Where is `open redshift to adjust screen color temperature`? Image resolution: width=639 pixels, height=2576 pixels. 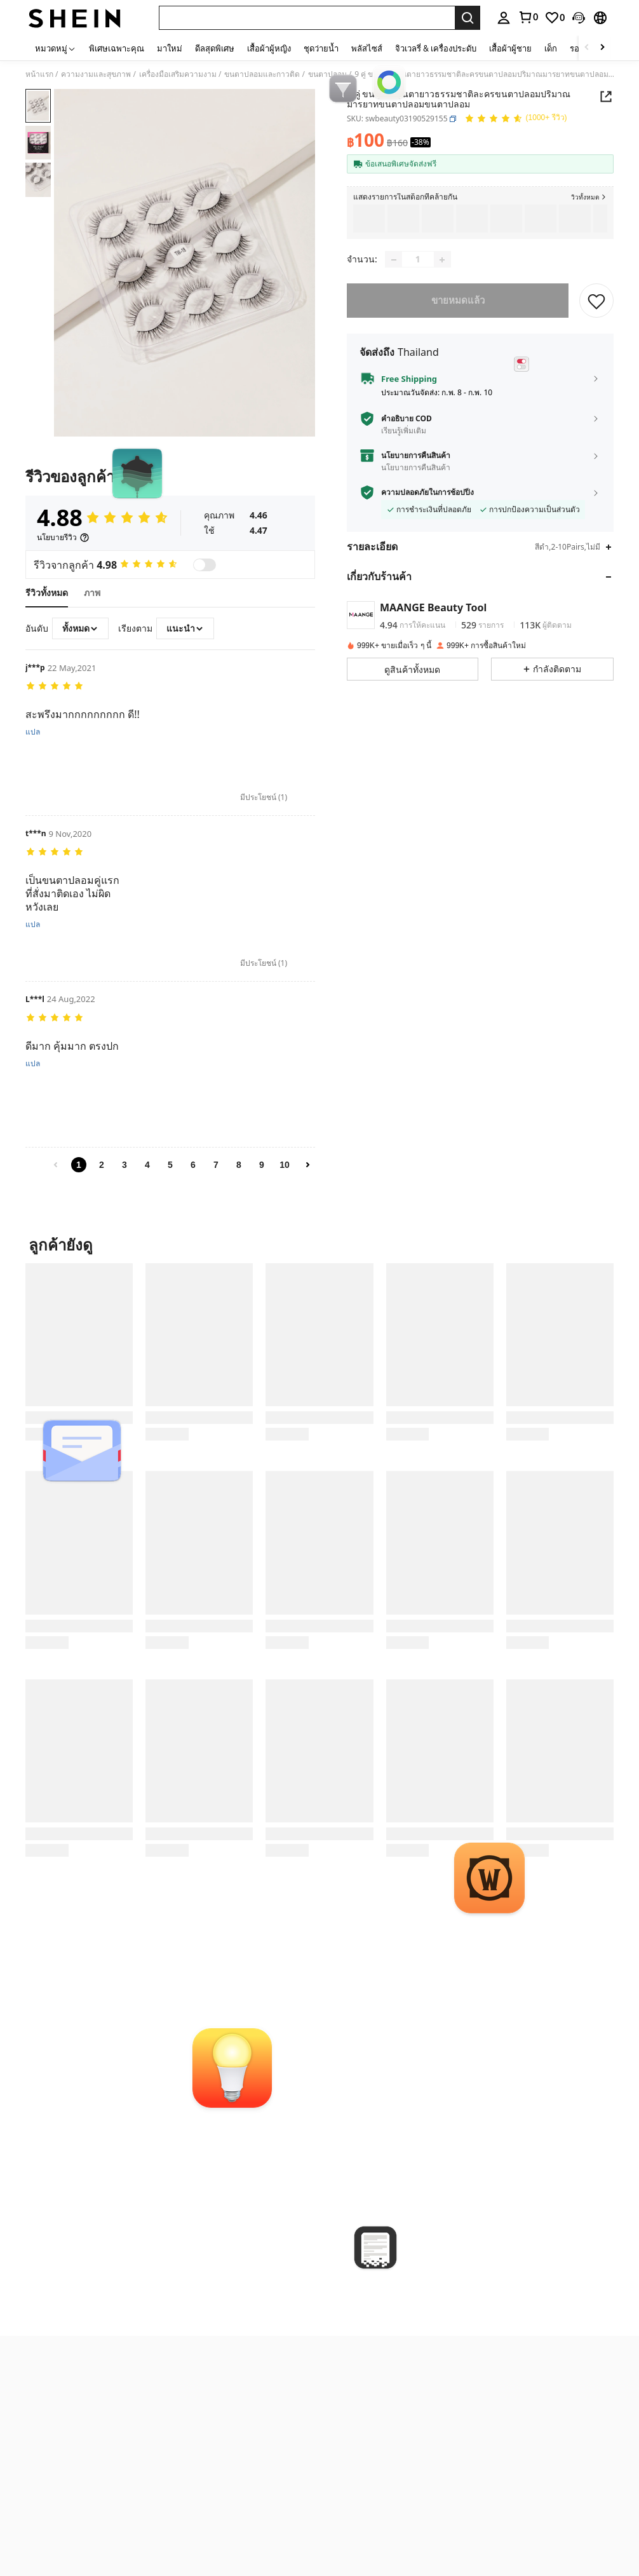
open redshift to adjust screen color temperature is located at coordinates (232, 2068).